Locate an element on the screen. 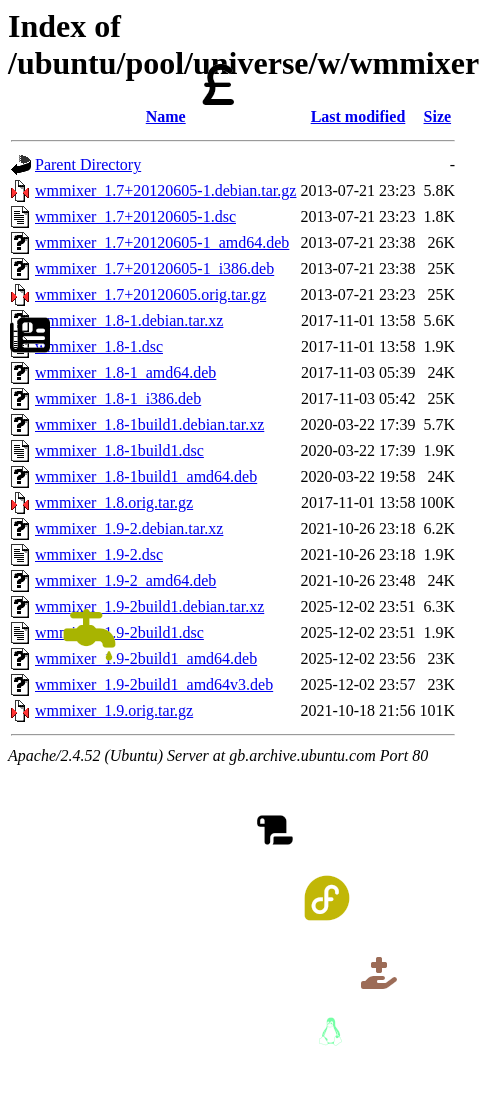 The image size is (479, 1099). view news feed or articles is located at coordinates (30, 335).